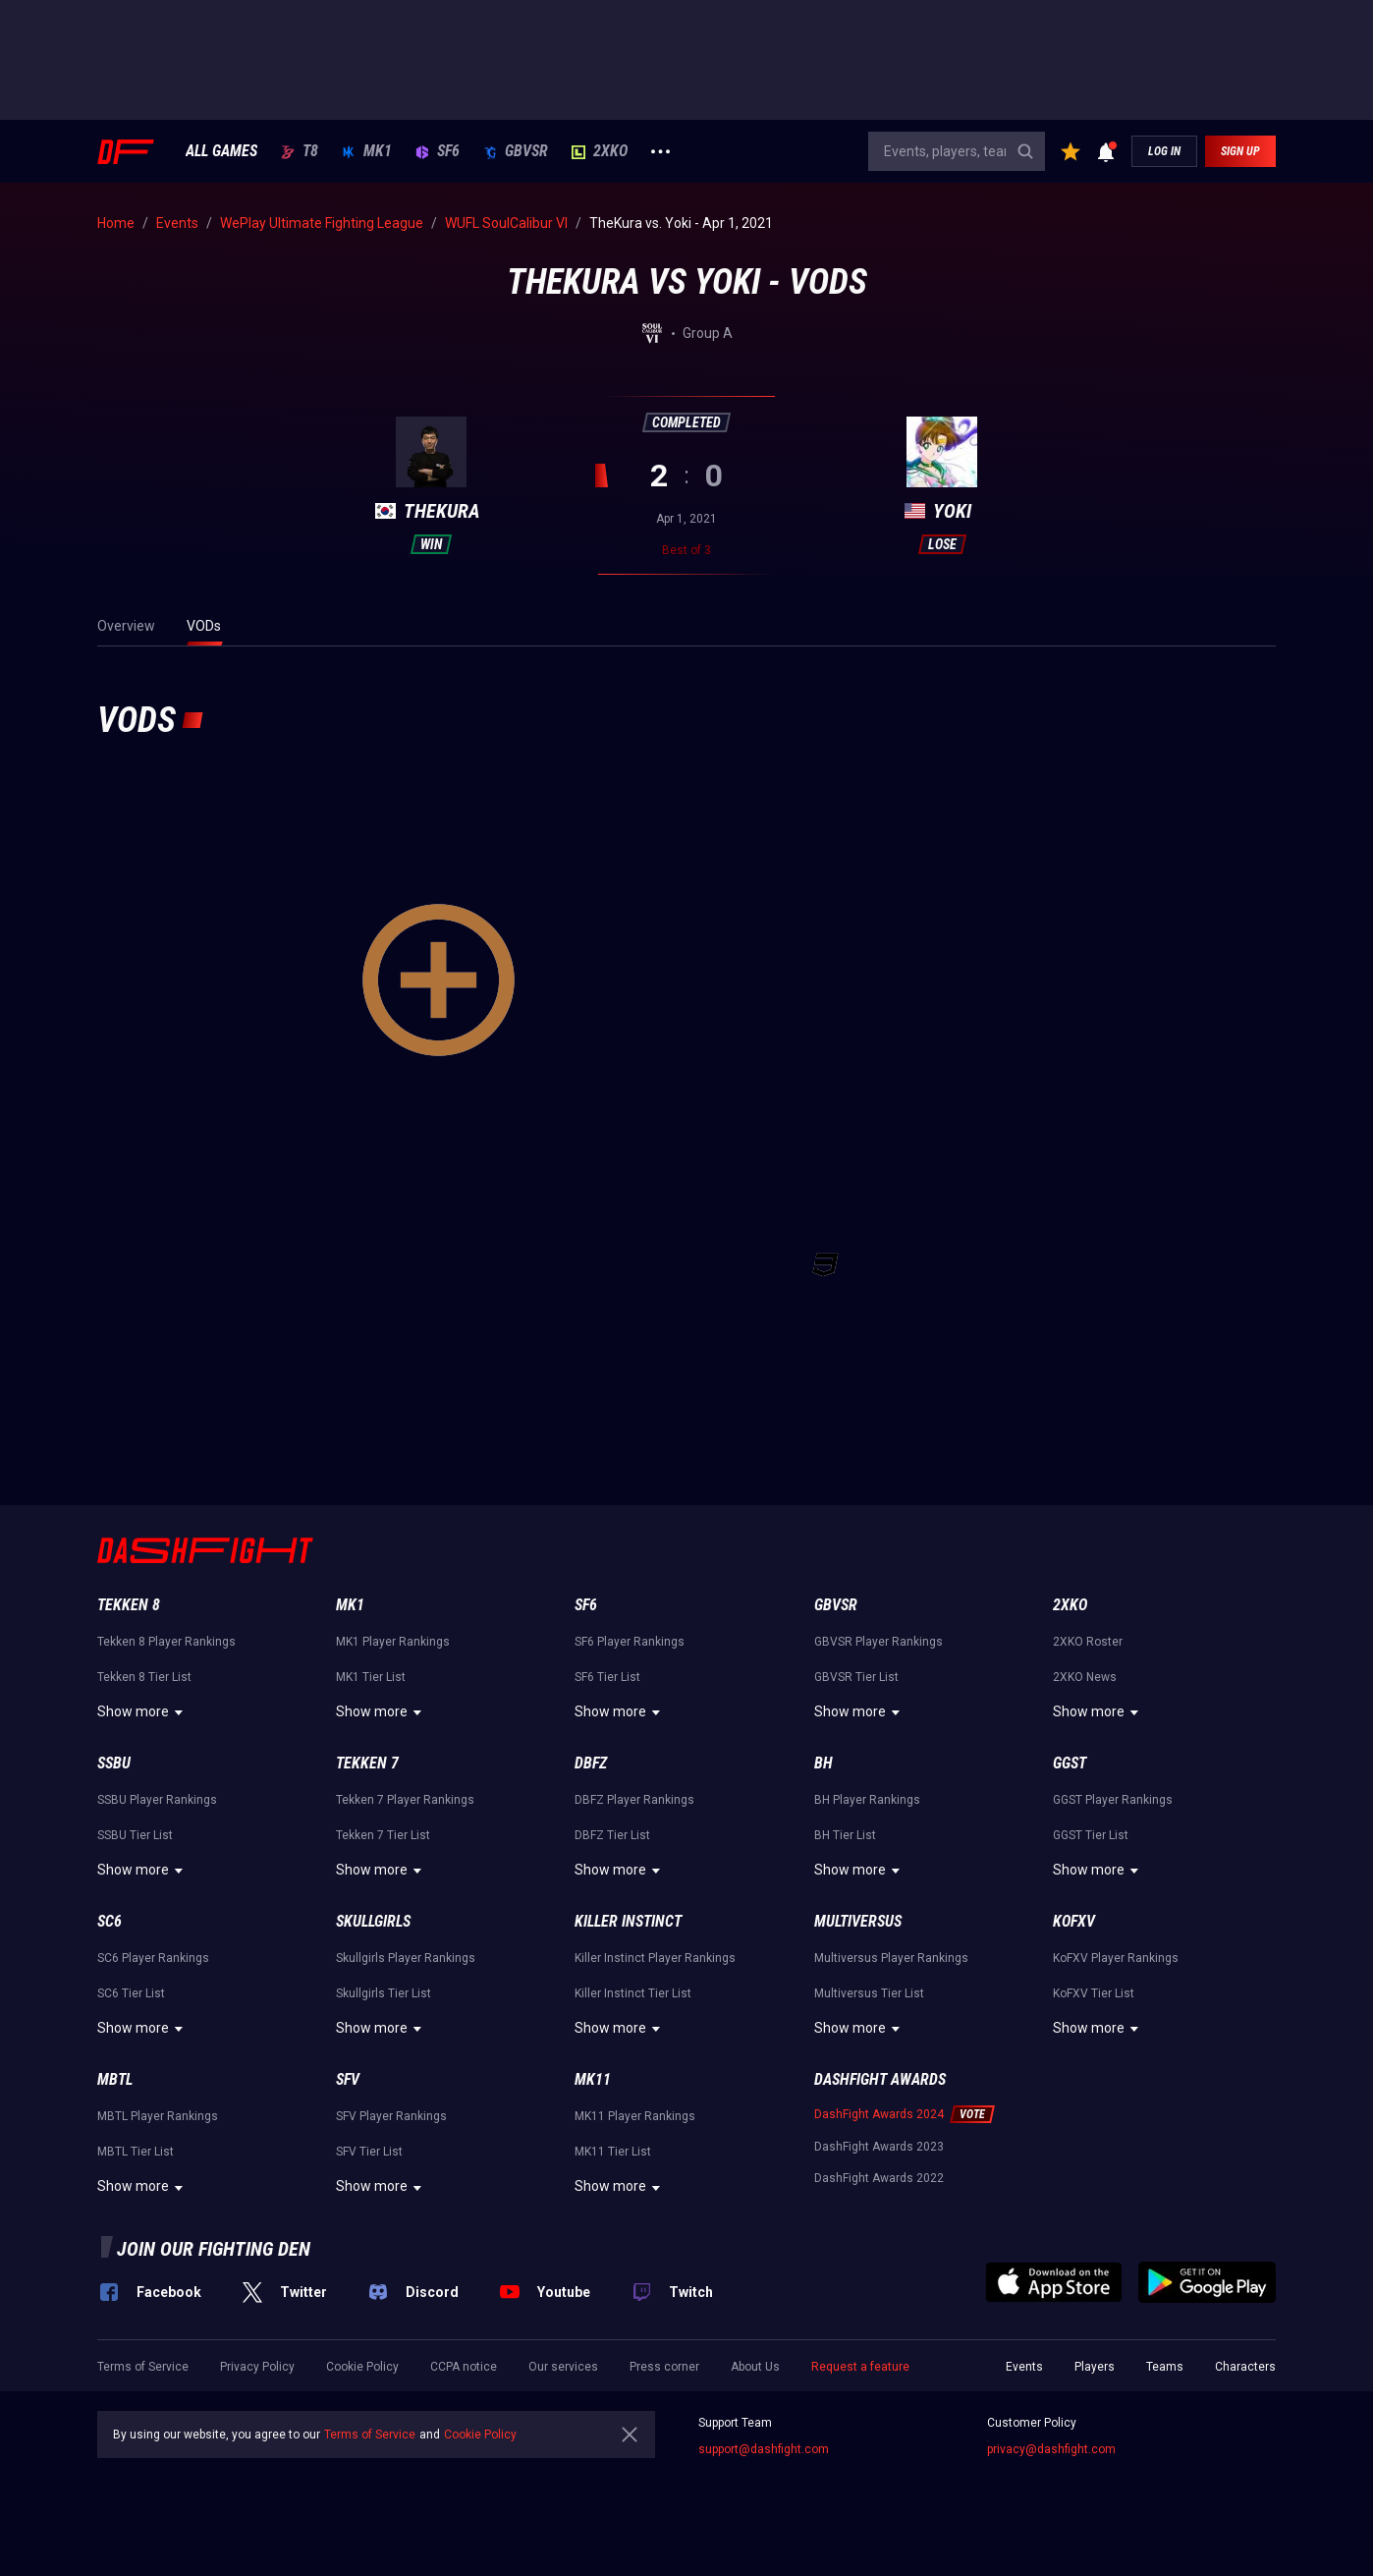 This screenshot has height=2576, width=1373. Describe the element at coordinates (825, 1264) in the screenshot. I see `CSS3 stylesheet language logo` at that location.